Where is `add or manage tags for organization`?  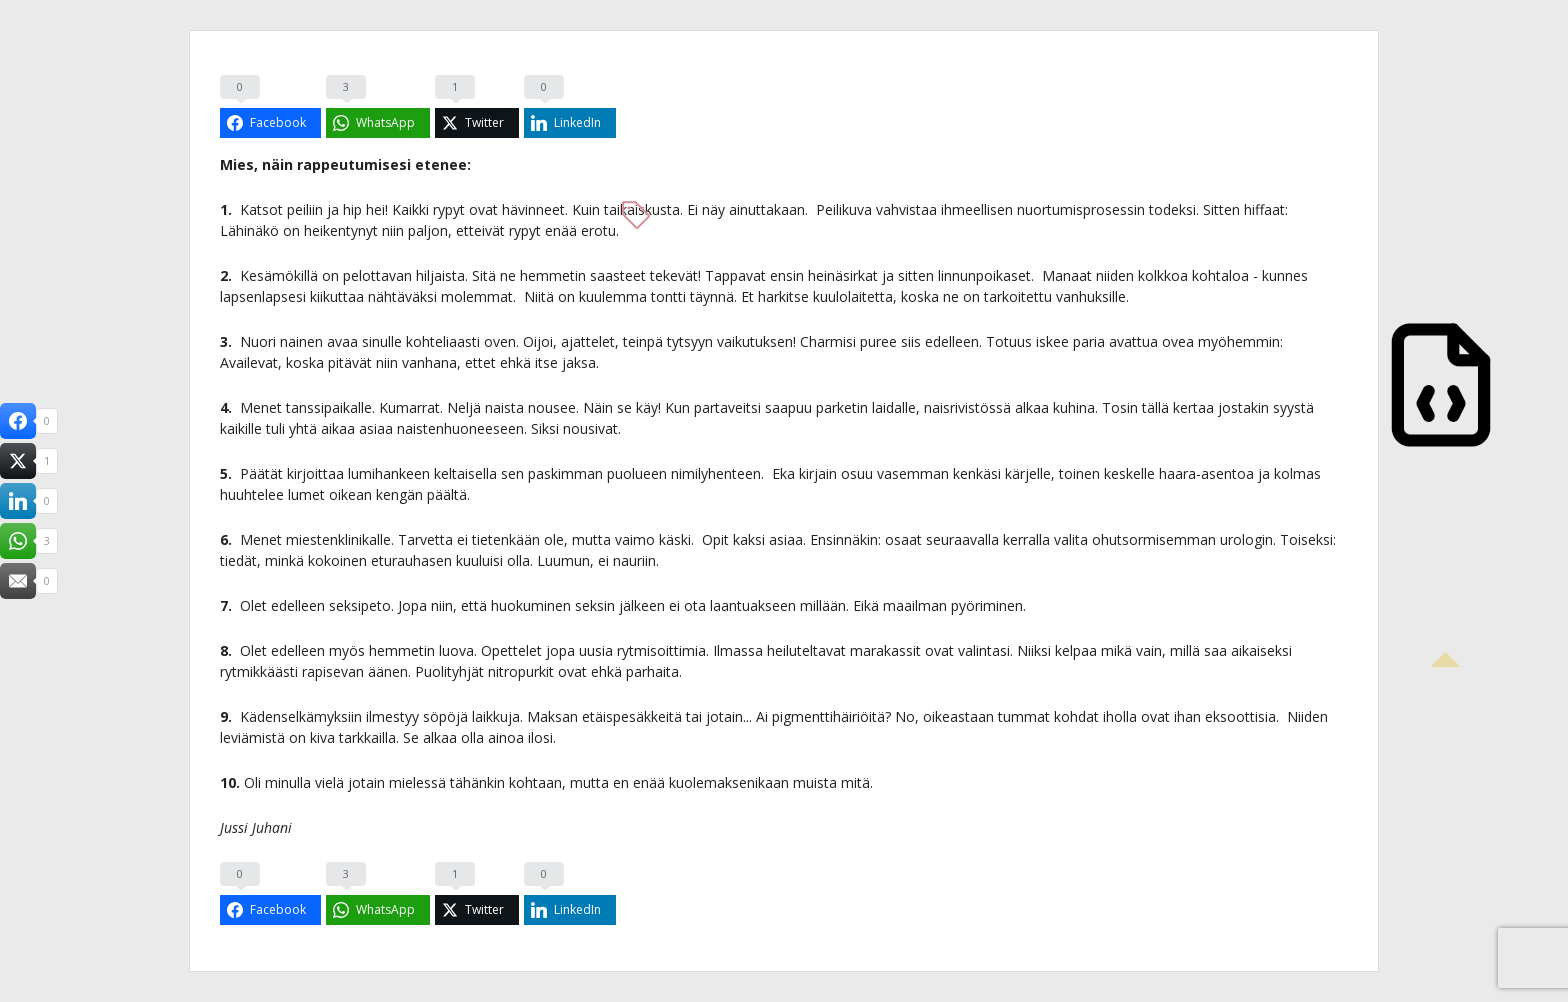
add or manage tags for organization is located at coordinates (634, 213).